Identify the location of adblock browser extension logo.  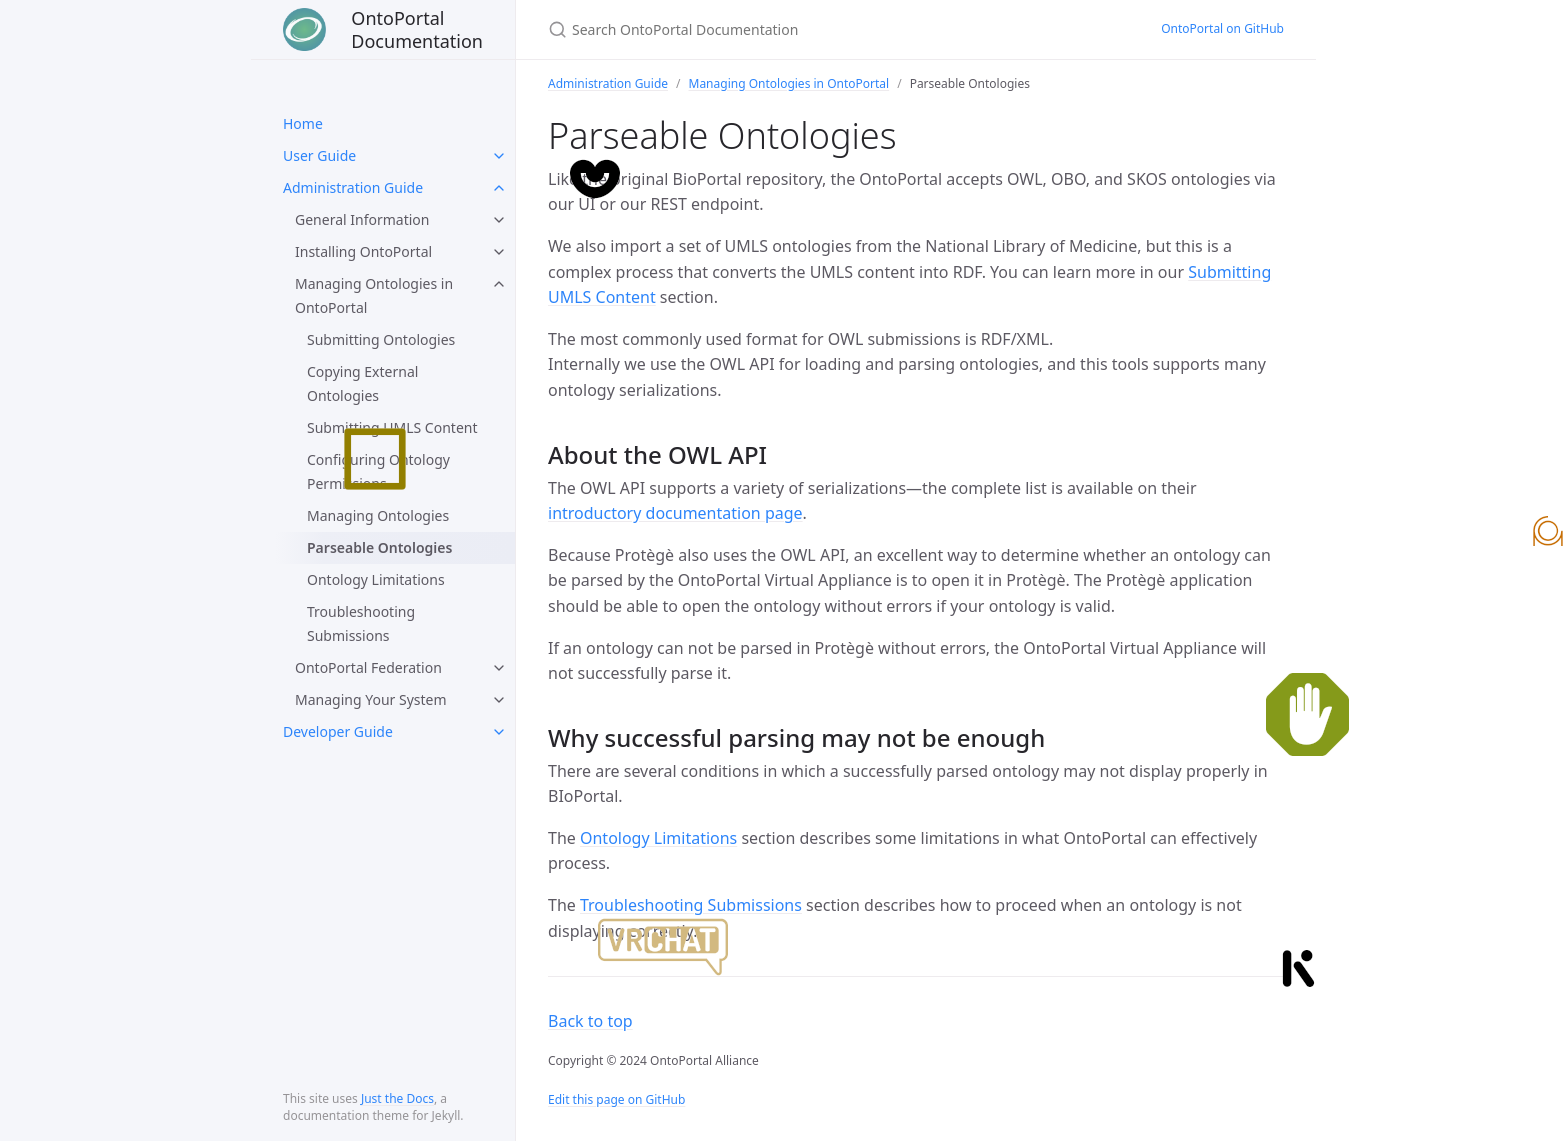
(1307, 714).